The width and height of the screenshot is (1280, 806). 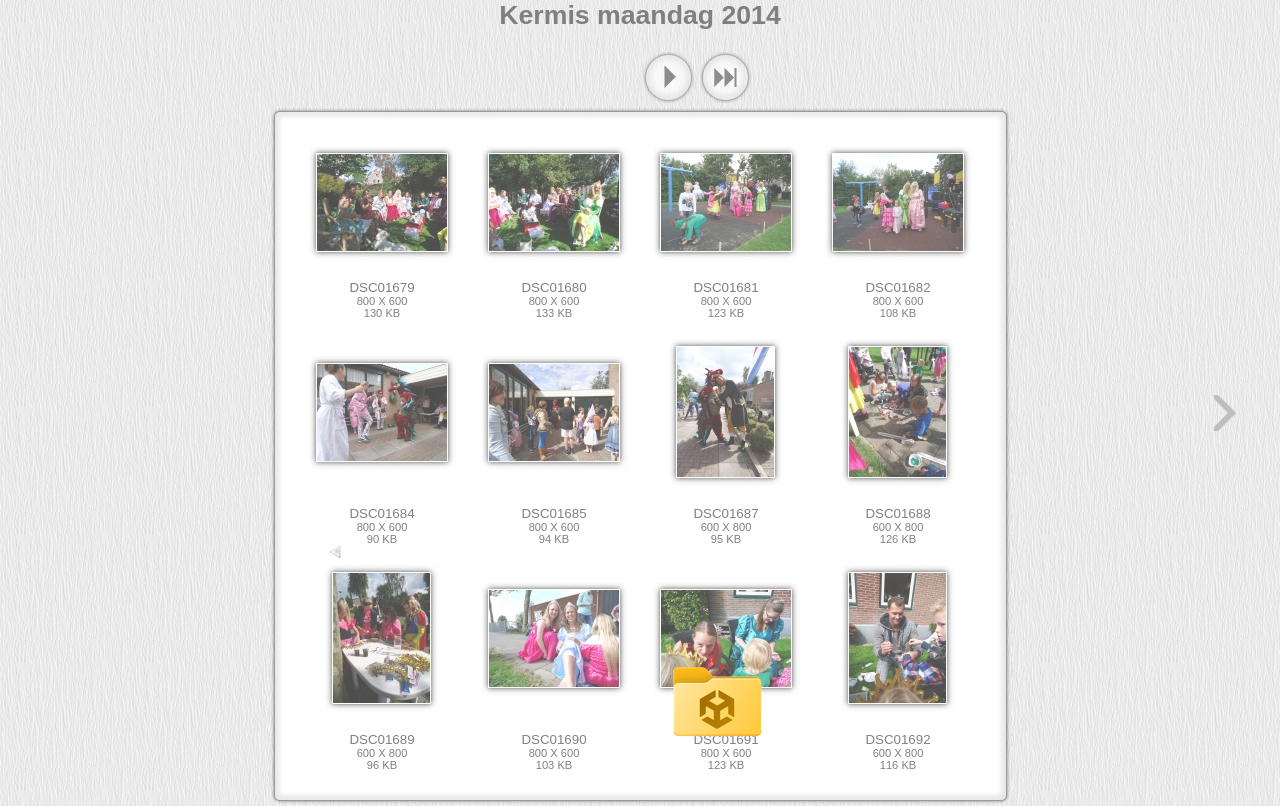 What do you see at coordinates (717, 704) in the screenshot?
I see `open unity project files folder` at bounding box center [717, 704].